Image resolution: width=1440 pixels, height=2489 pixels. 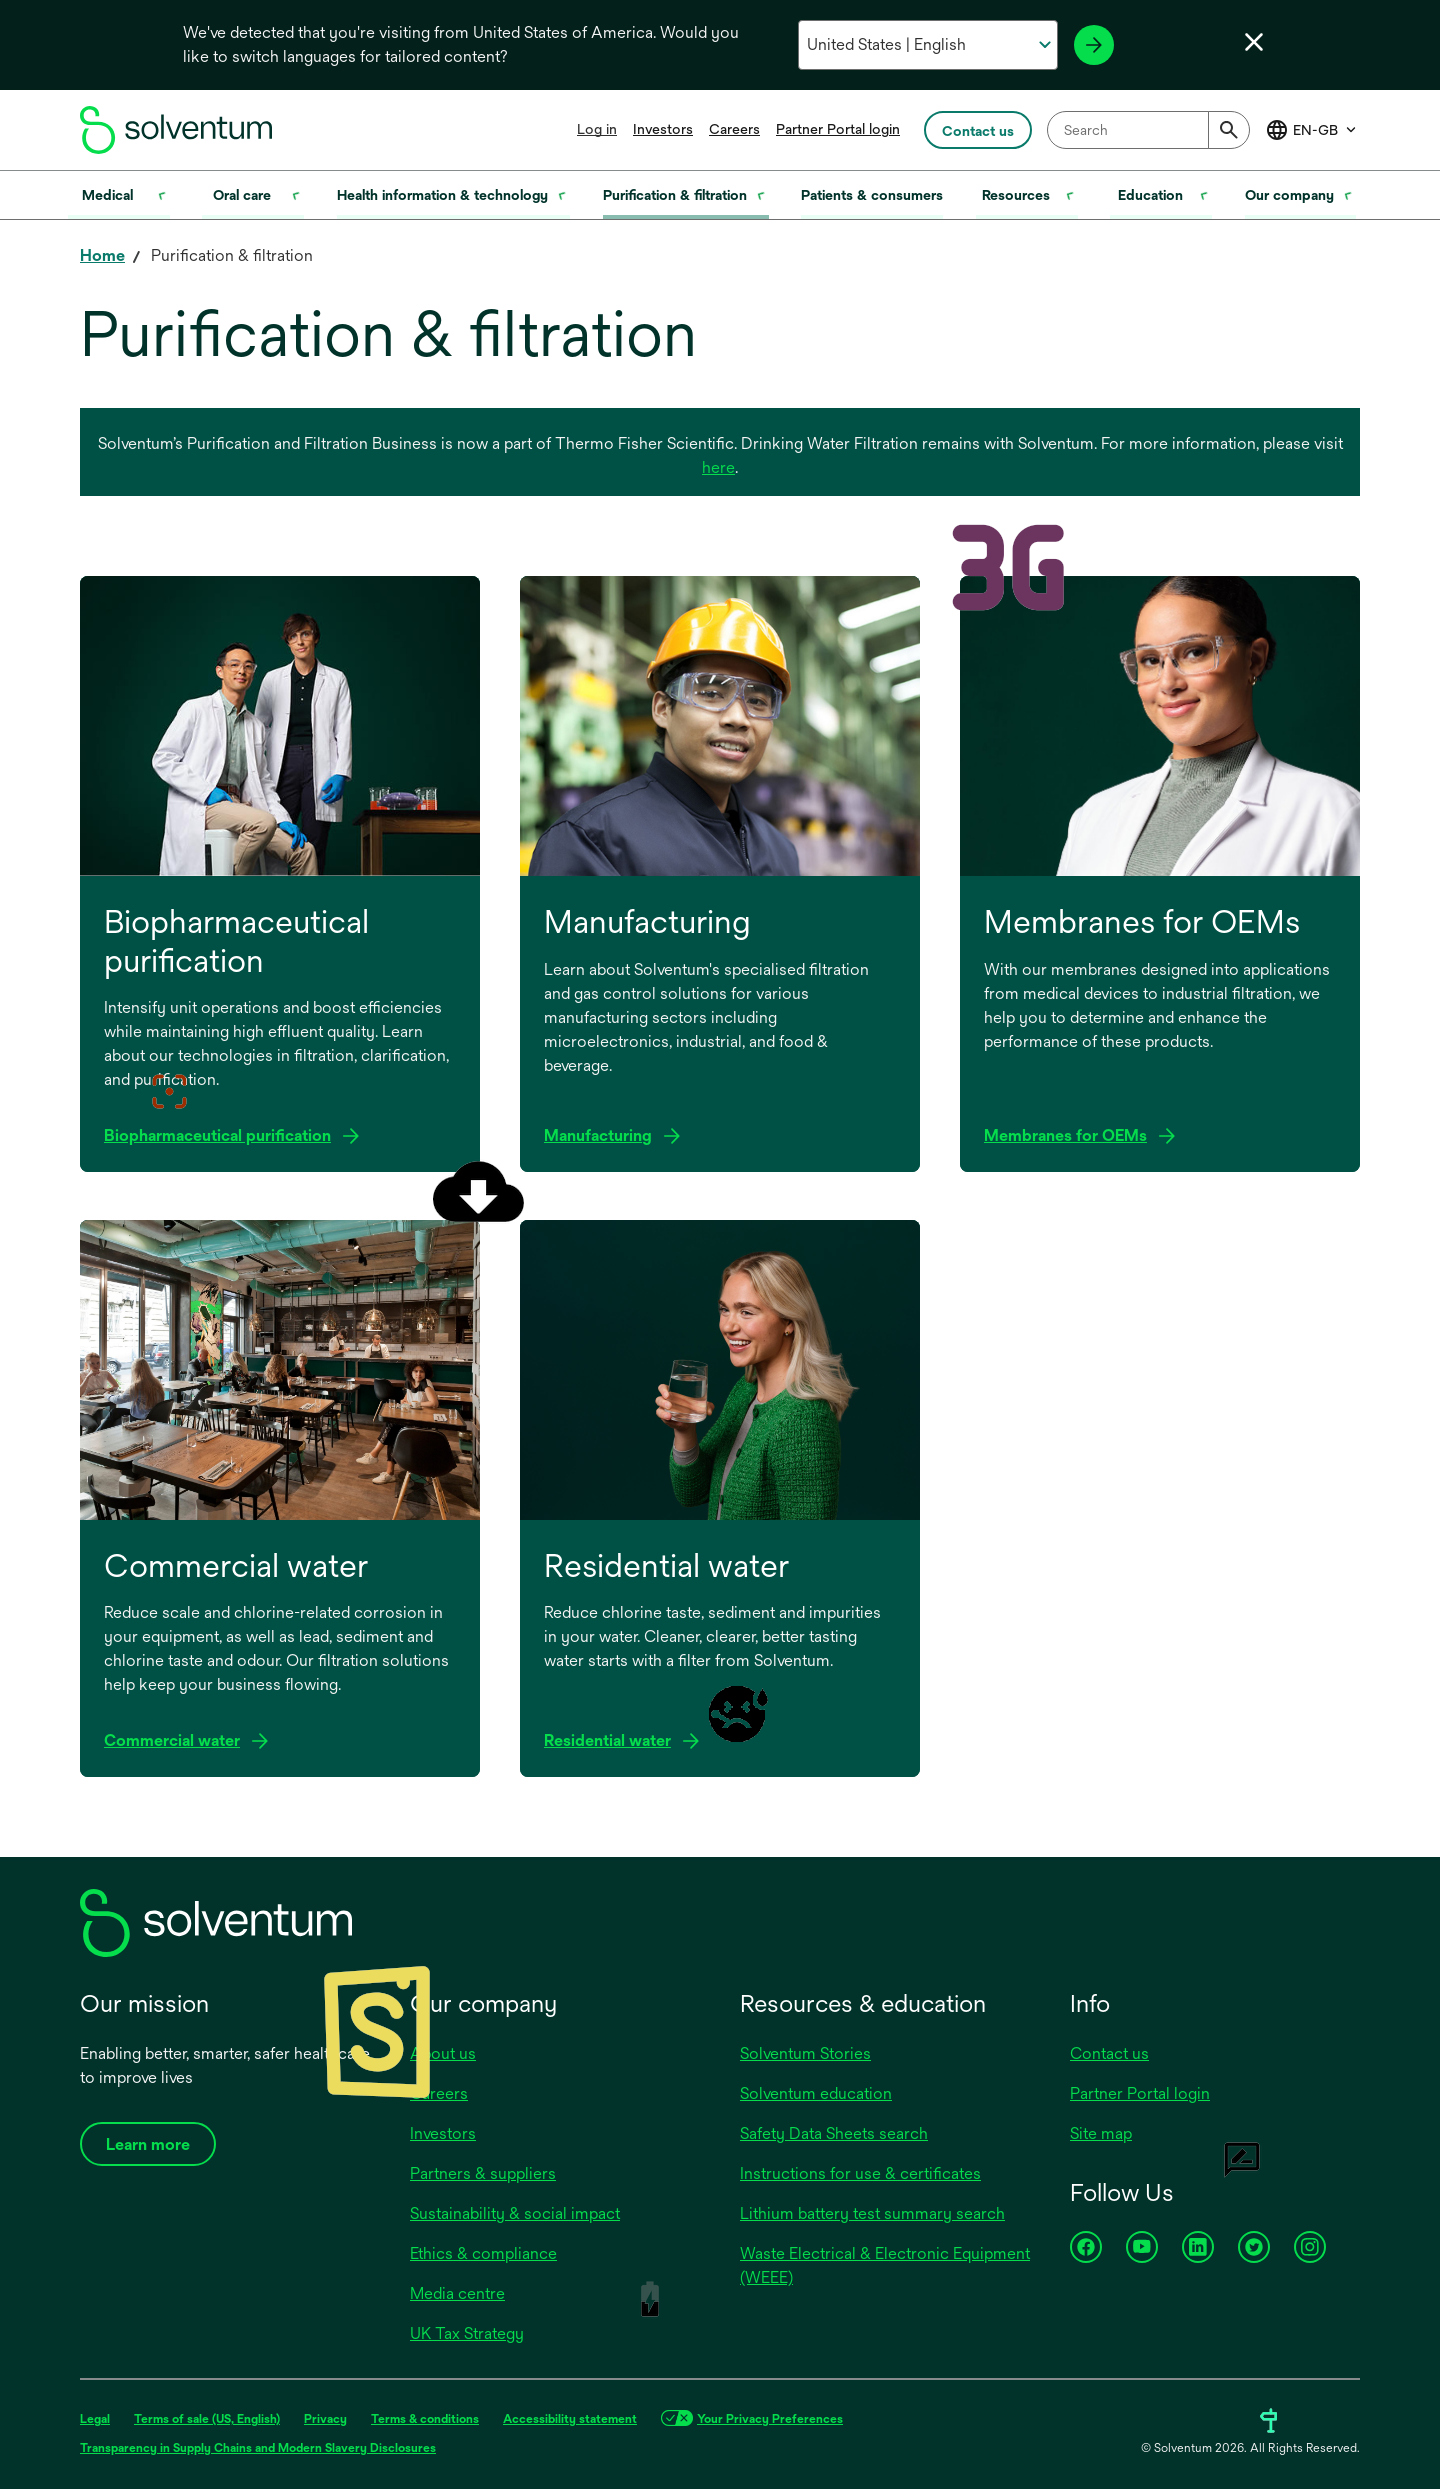 What do you see at coordinates (377, 2032) in the screenshot?
I see `open Storybook documentation` at bounding box center [377, 2032].